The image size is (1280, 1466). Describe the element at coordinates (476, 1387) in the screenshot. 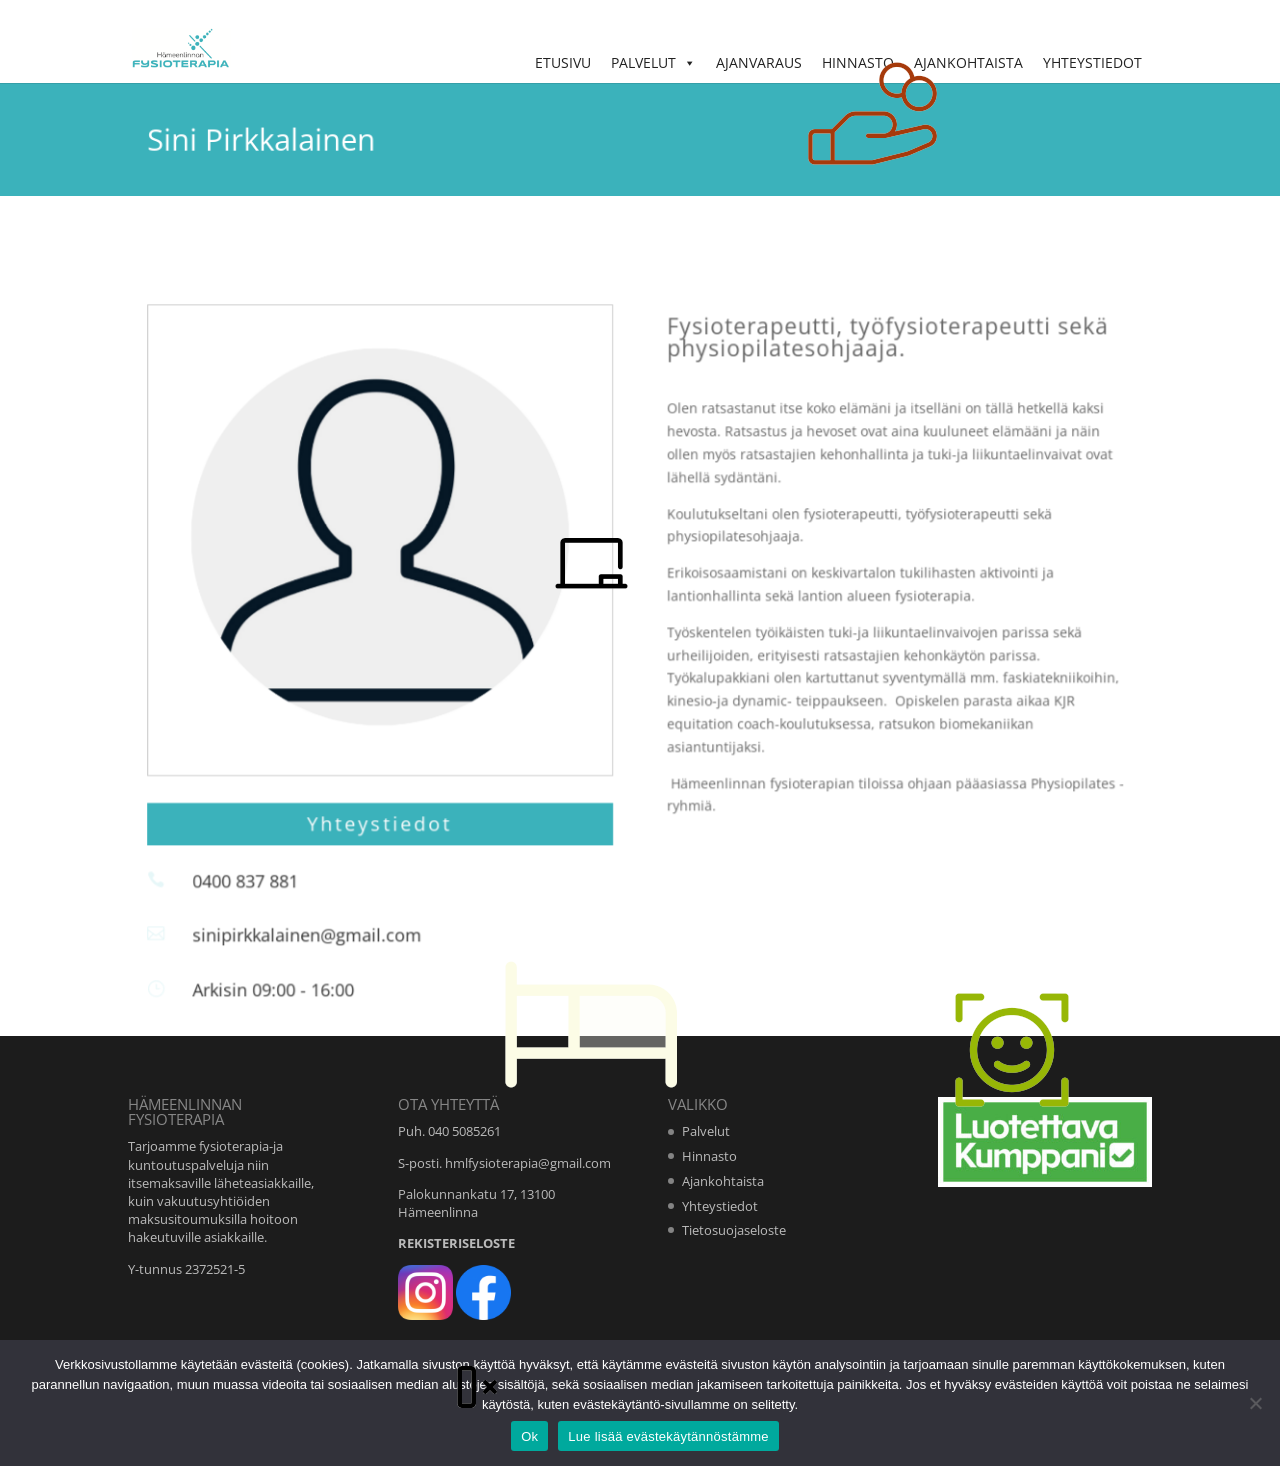

I see `remove a column from a table or layout` at that location.